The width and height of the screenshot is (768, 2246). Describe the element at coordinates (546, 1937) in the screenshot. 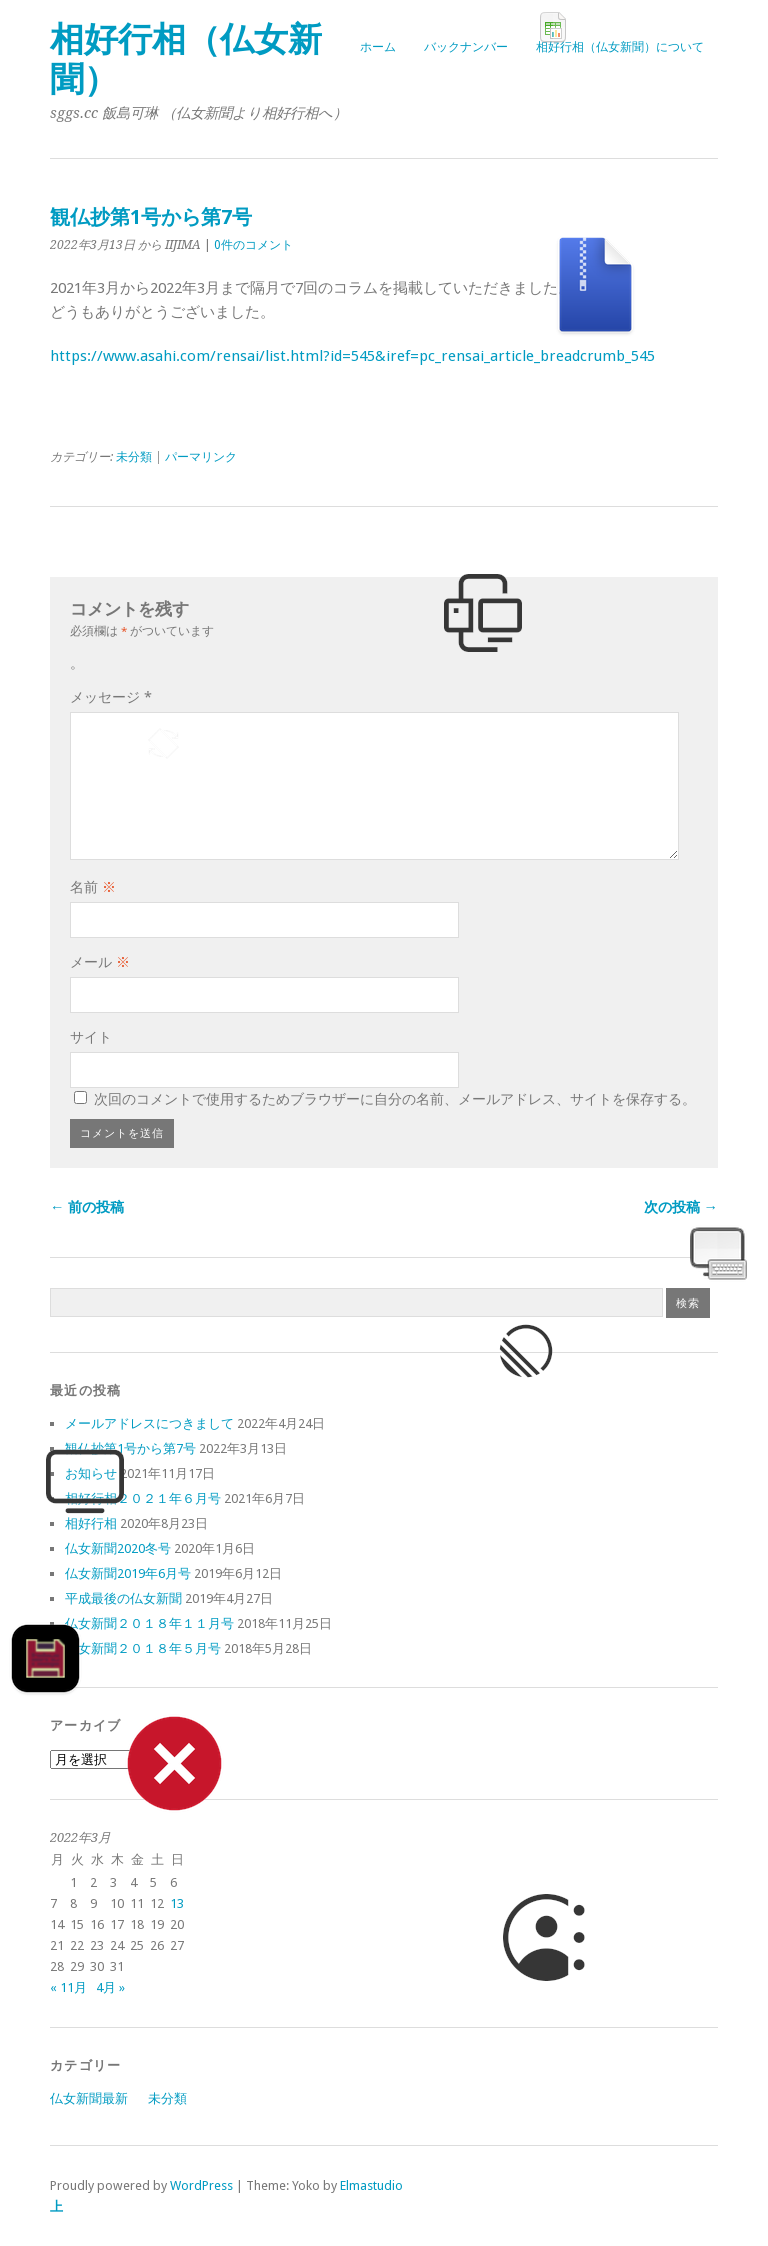

I see `browse artists in your music library` at that location.